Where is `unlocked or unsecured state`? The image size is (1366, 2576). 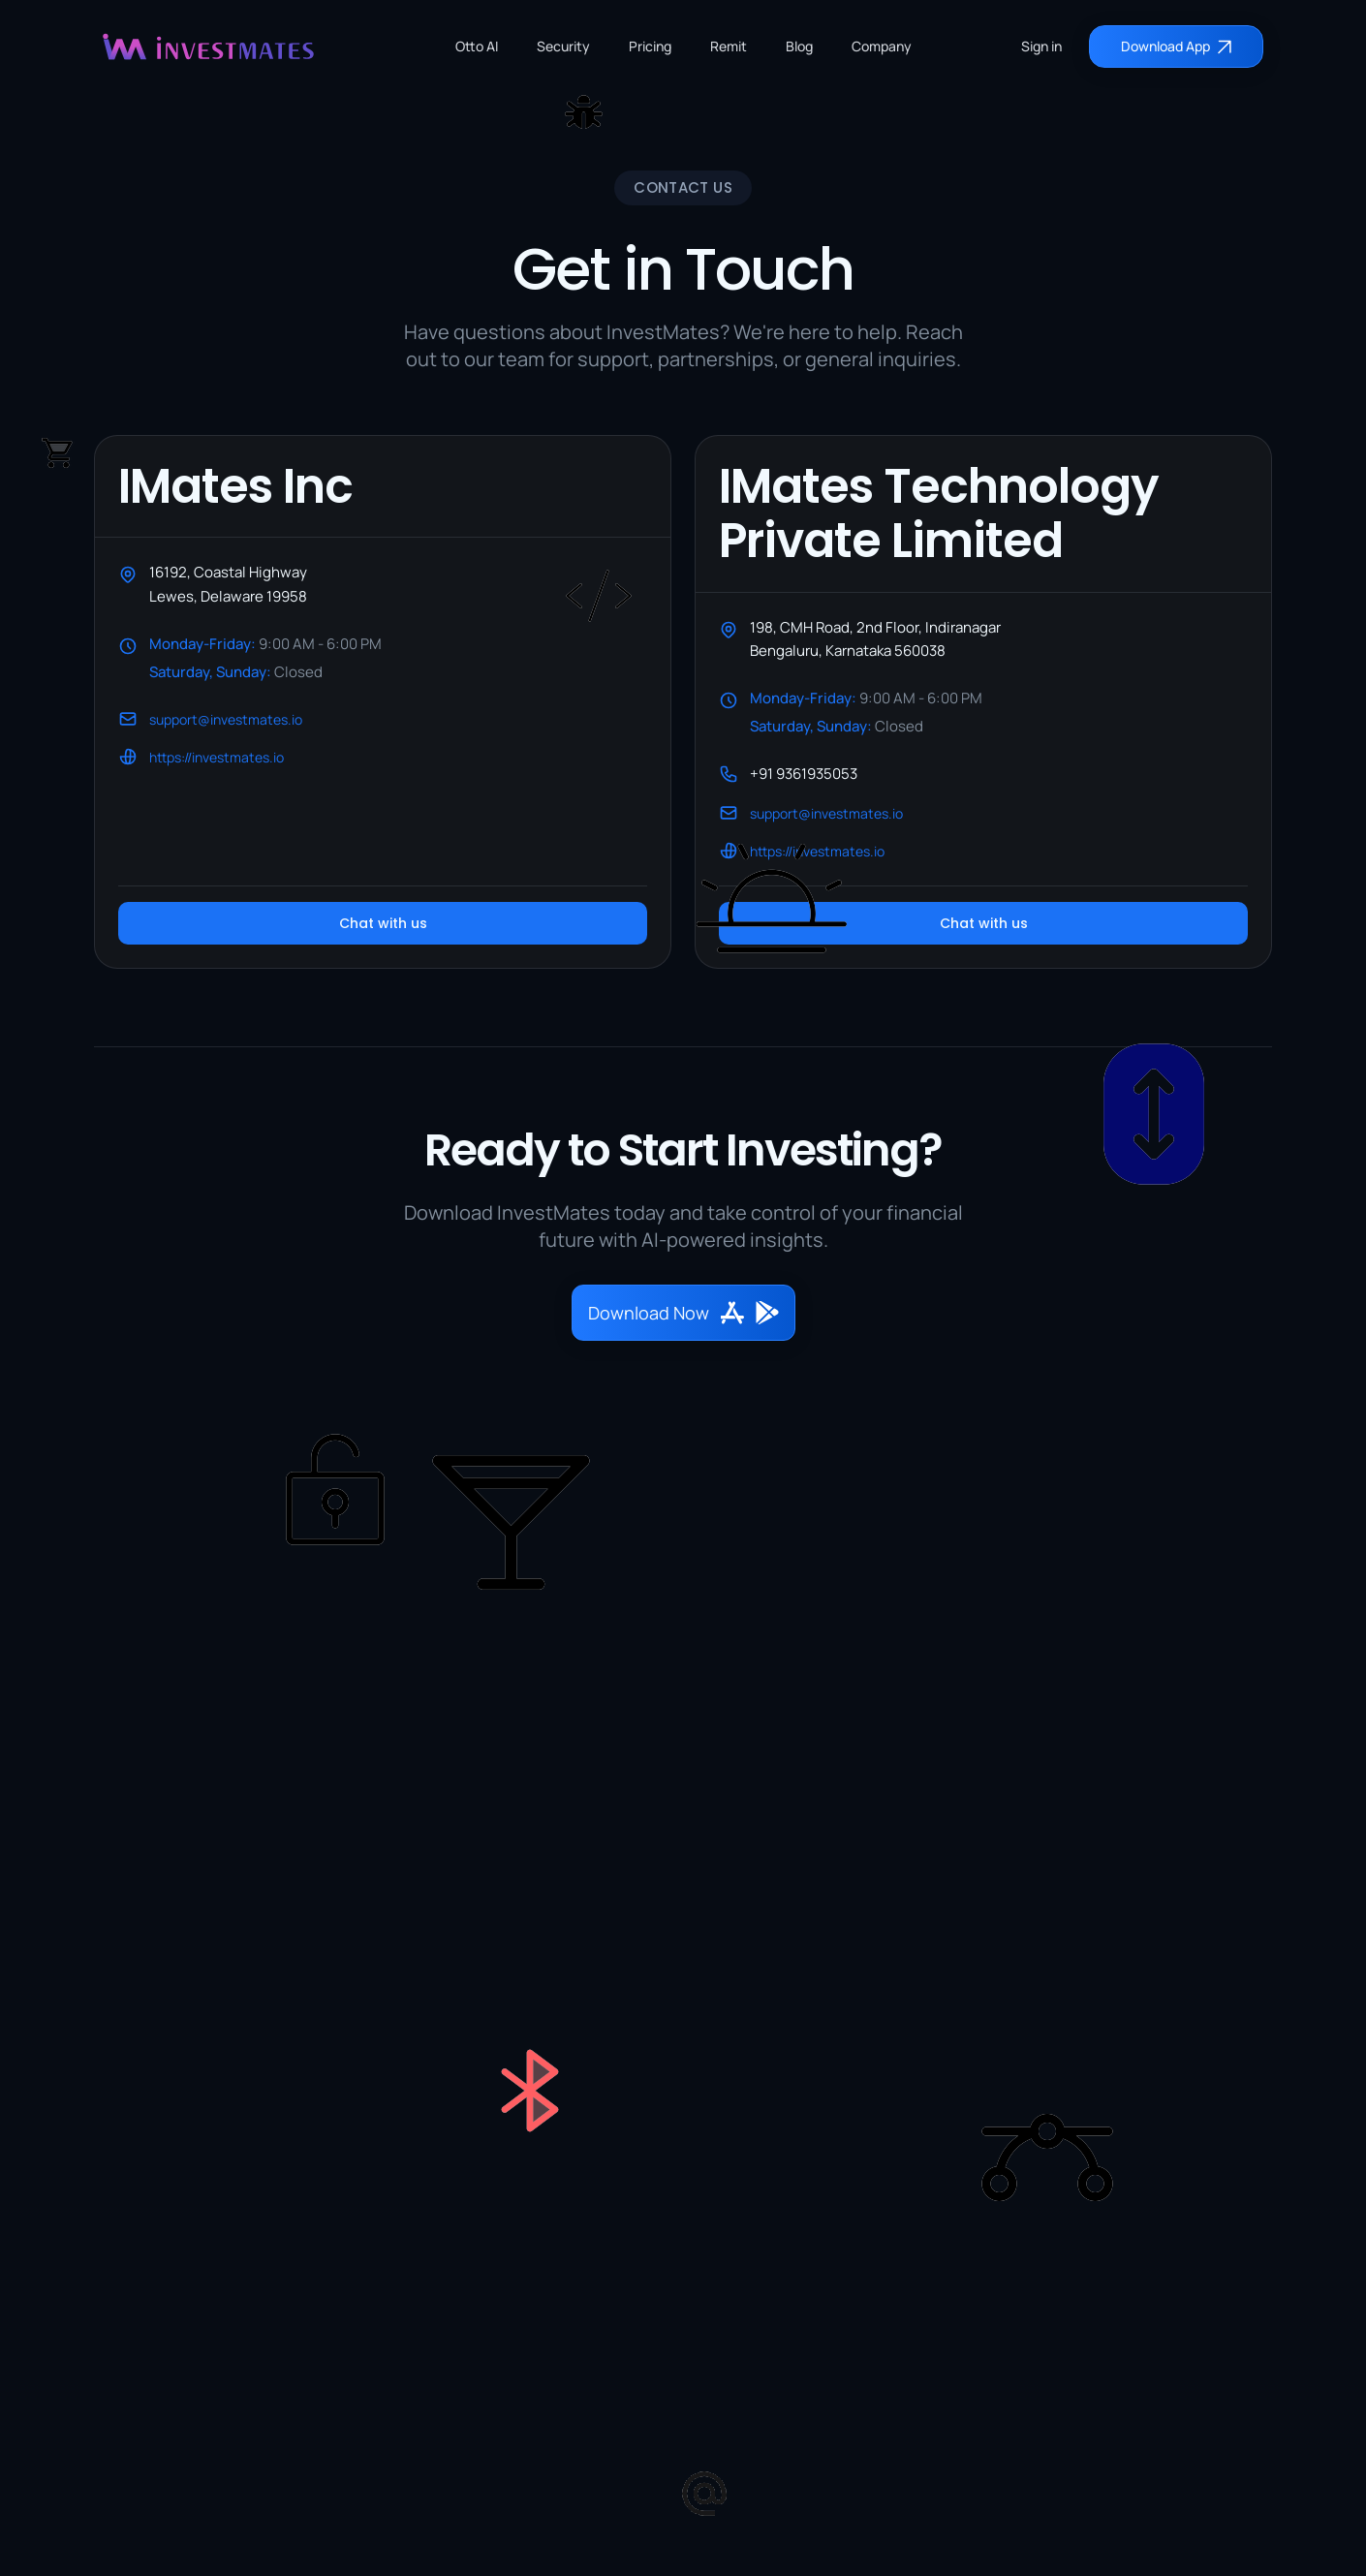 unlocked or unsecured state is located at coordinates (335, 1496).